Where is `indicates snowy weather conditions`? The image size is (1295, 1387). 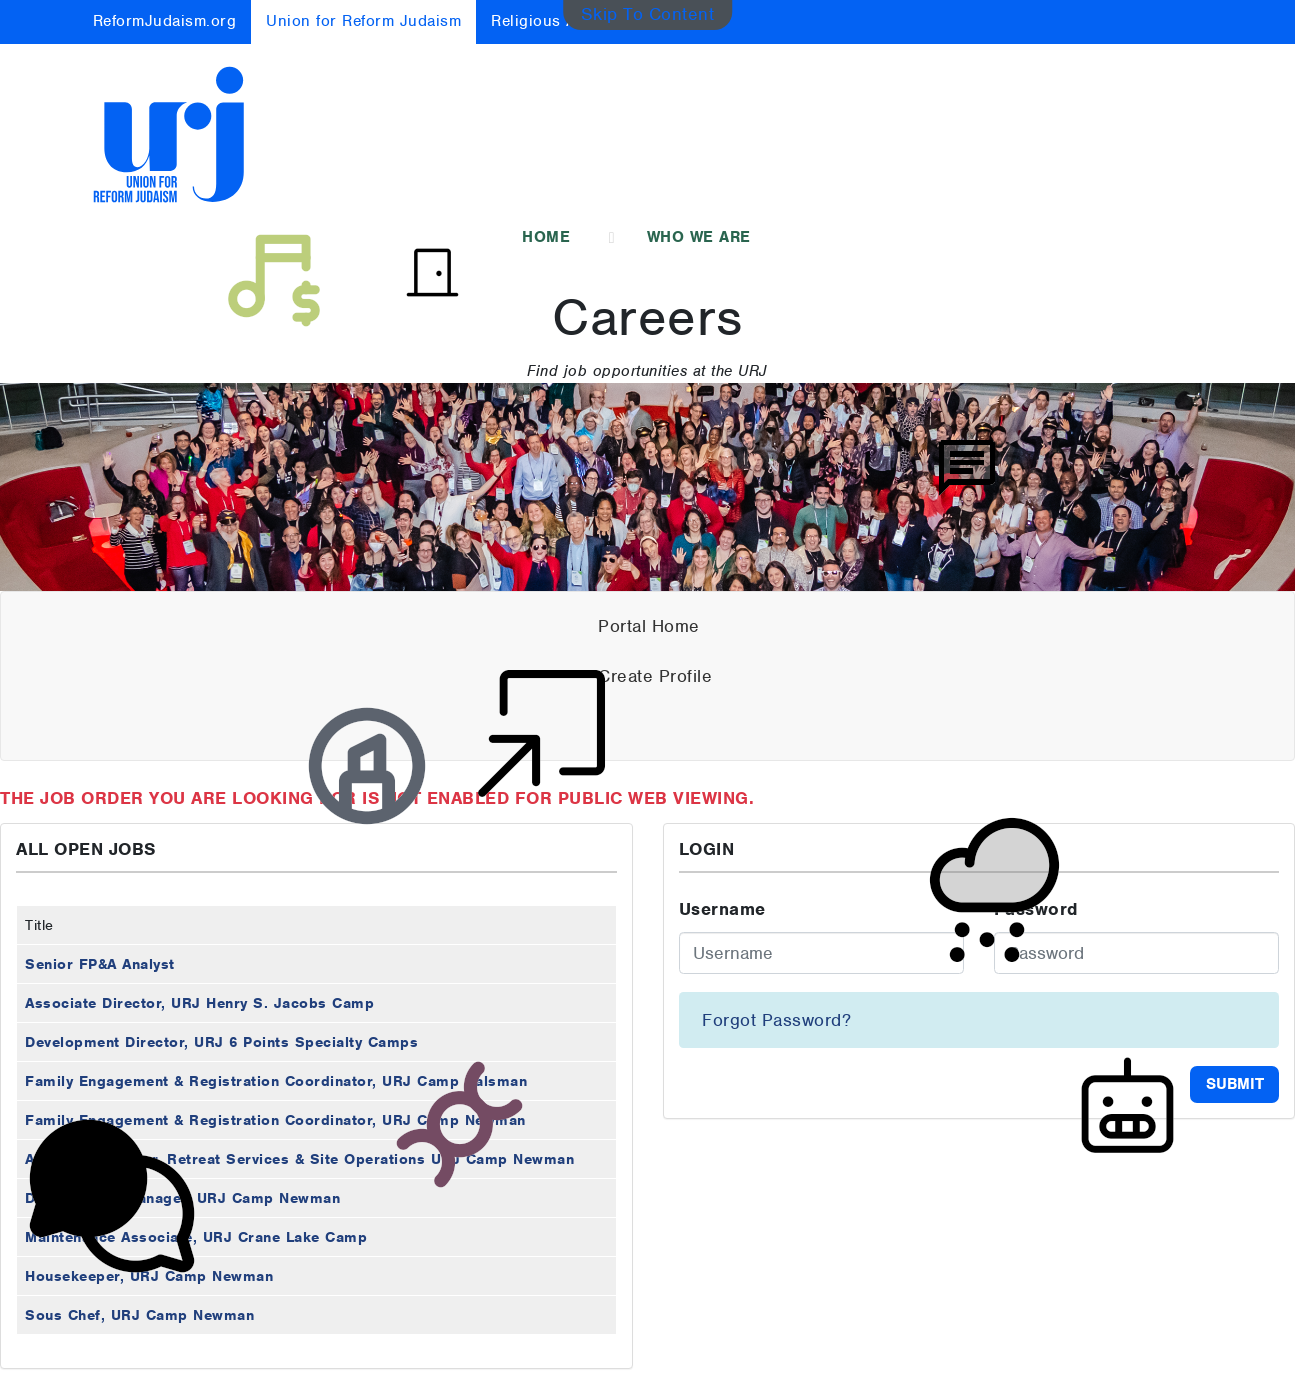 indicates snowy weather conditions is located at coordinates (994, 887).